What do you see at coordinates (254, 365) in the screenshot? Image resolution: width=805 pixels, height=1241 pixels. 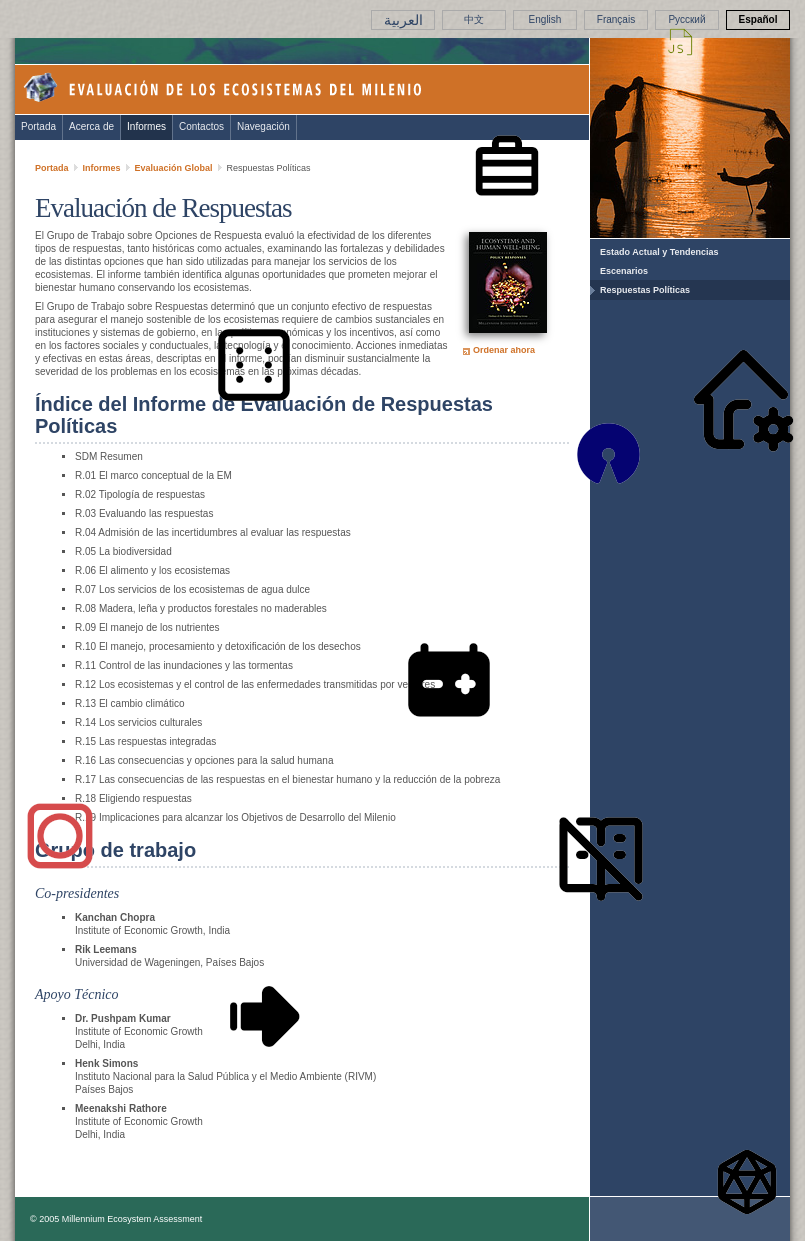 I see `randomize or shuffle content` at bounding box center [254, 365].